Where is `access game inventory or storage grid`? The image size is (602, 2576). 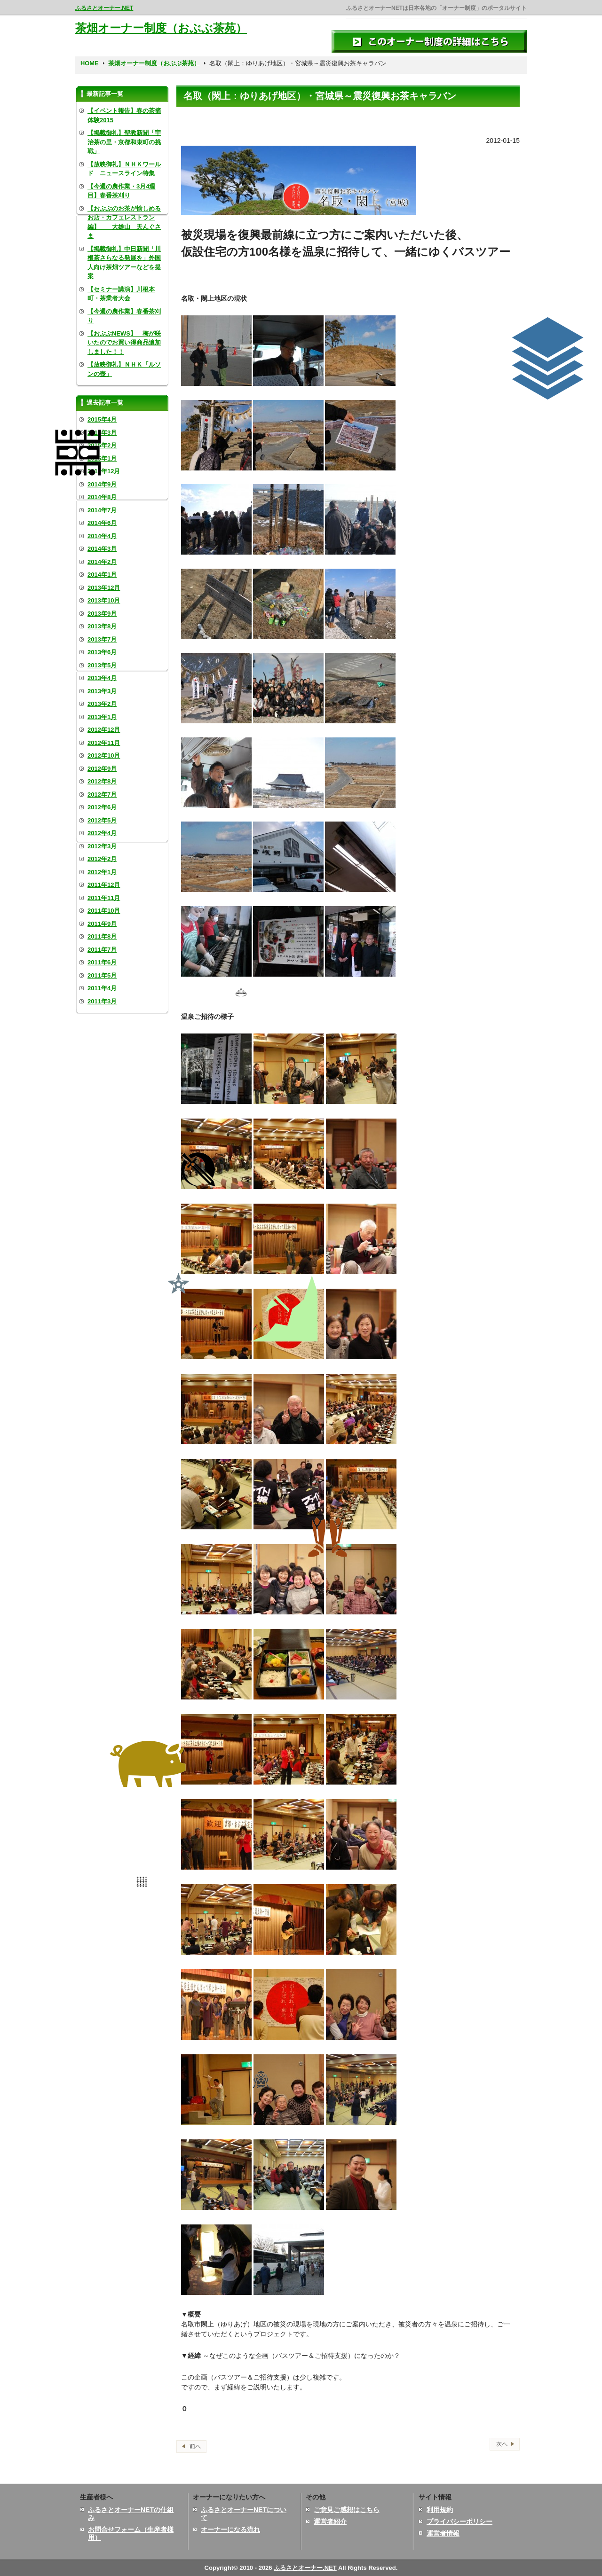 access game inventory or storage grid is located at coordinates (78, 453).